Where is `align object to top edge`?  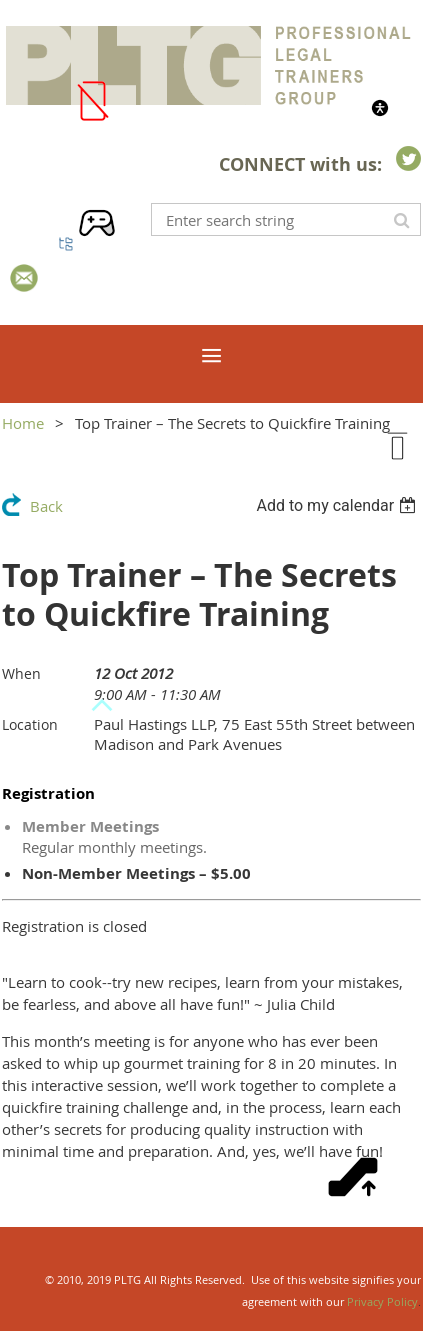
align object to top edge is located at coordinates (397, 445).